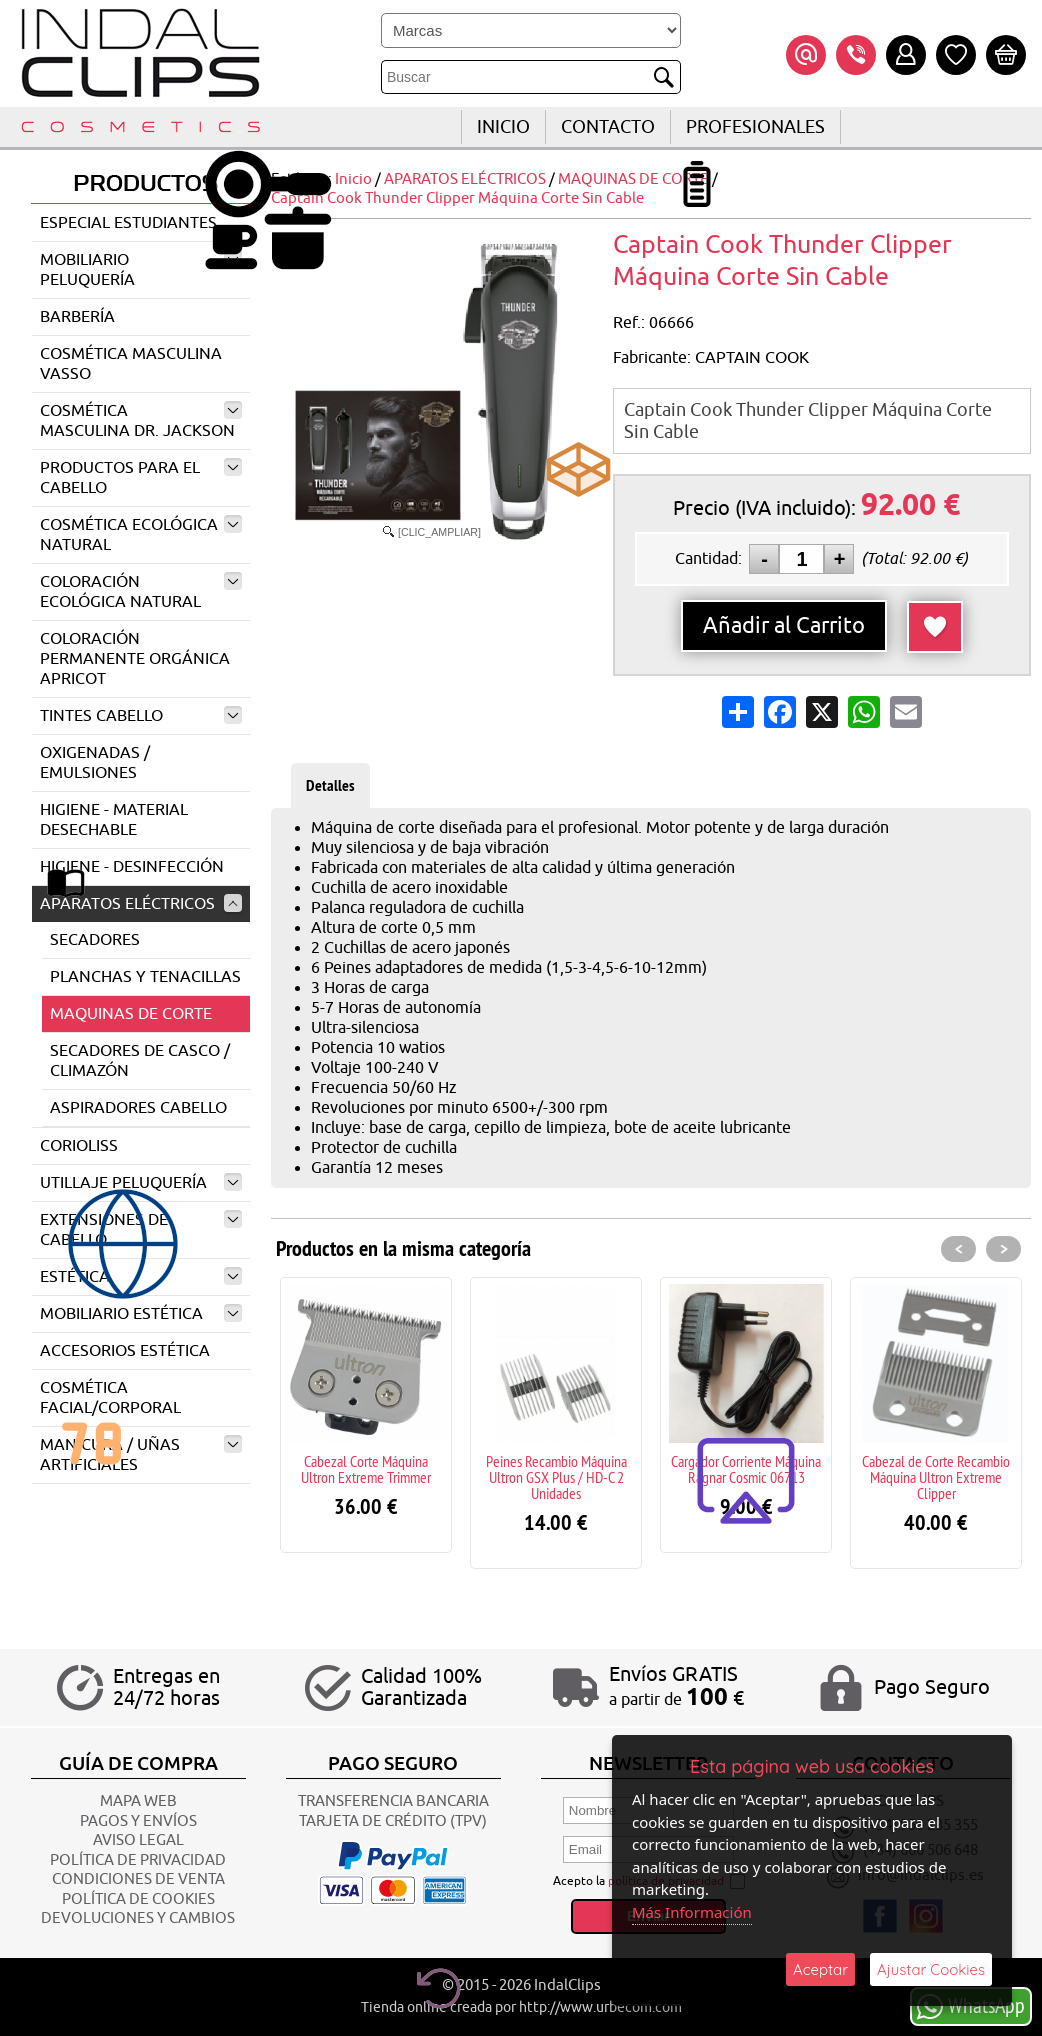 Image resolution: width=1042 pixels, height=2036 pixels. I want to click on undo the last action, so click(440, 1988).